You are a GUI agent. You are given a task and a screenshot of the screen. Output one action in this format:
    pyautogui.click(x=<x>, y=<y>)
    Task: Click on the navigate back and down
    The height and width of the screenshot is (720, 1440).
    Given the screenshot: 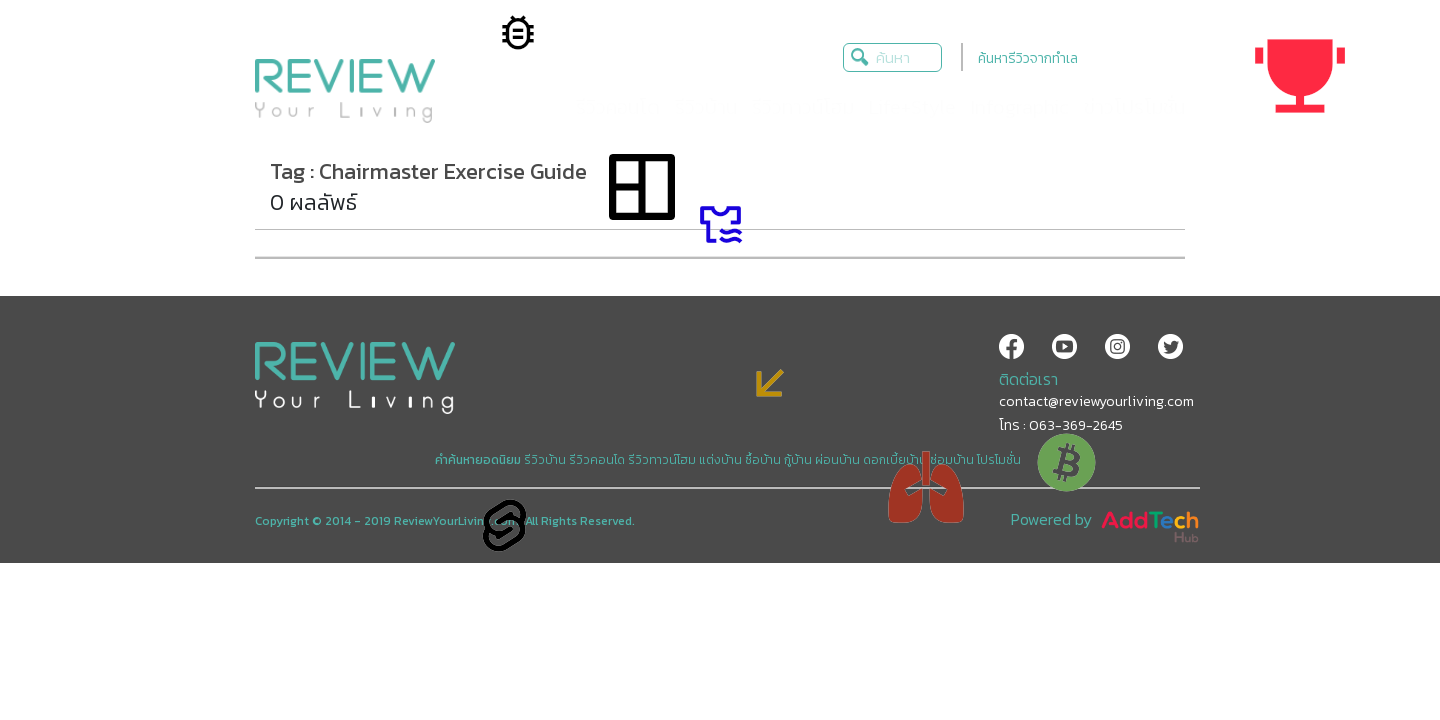 What is the action you would take?
    pyautogui.click(x=768, y=385)
    